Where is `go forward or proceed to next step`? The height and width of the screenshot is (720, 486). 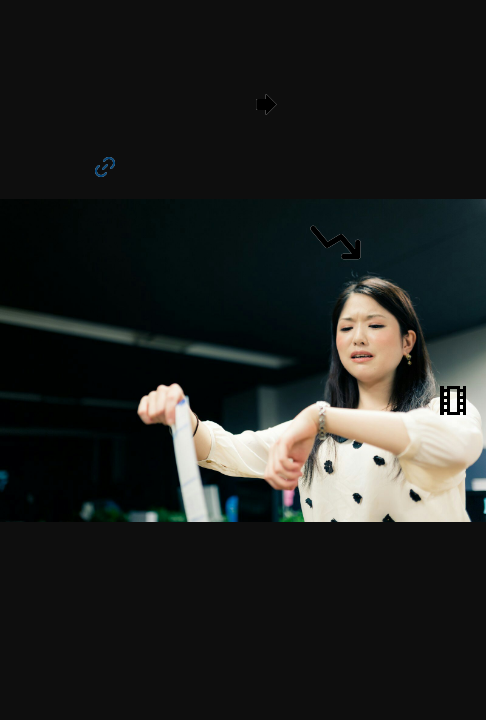 go forward or proceed to next step is located at coordinates (265, 104).